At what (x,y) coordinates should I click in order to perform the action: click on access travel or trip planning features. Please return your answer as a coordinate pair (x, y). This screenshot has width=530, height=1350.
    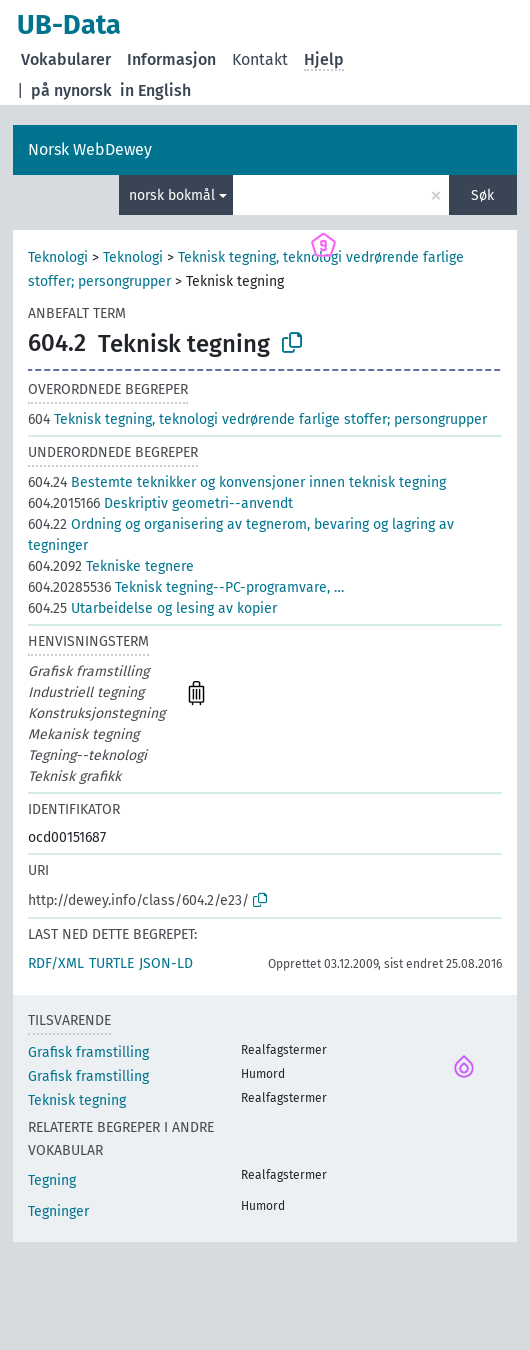
    Looking at the image, I should click on (196, 693).